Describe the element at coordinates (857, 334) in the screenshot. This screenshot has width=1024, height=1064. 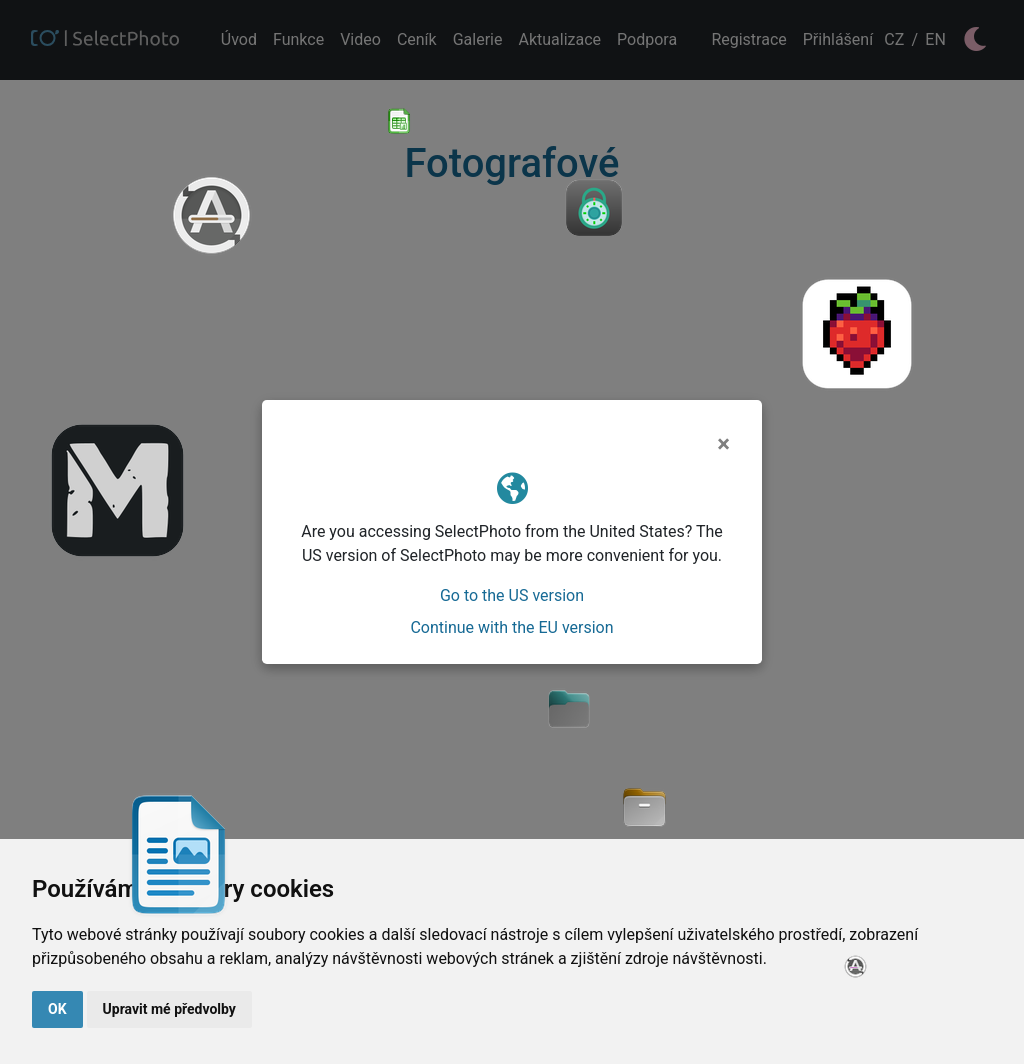
I see `open the Celeste app` at that location.